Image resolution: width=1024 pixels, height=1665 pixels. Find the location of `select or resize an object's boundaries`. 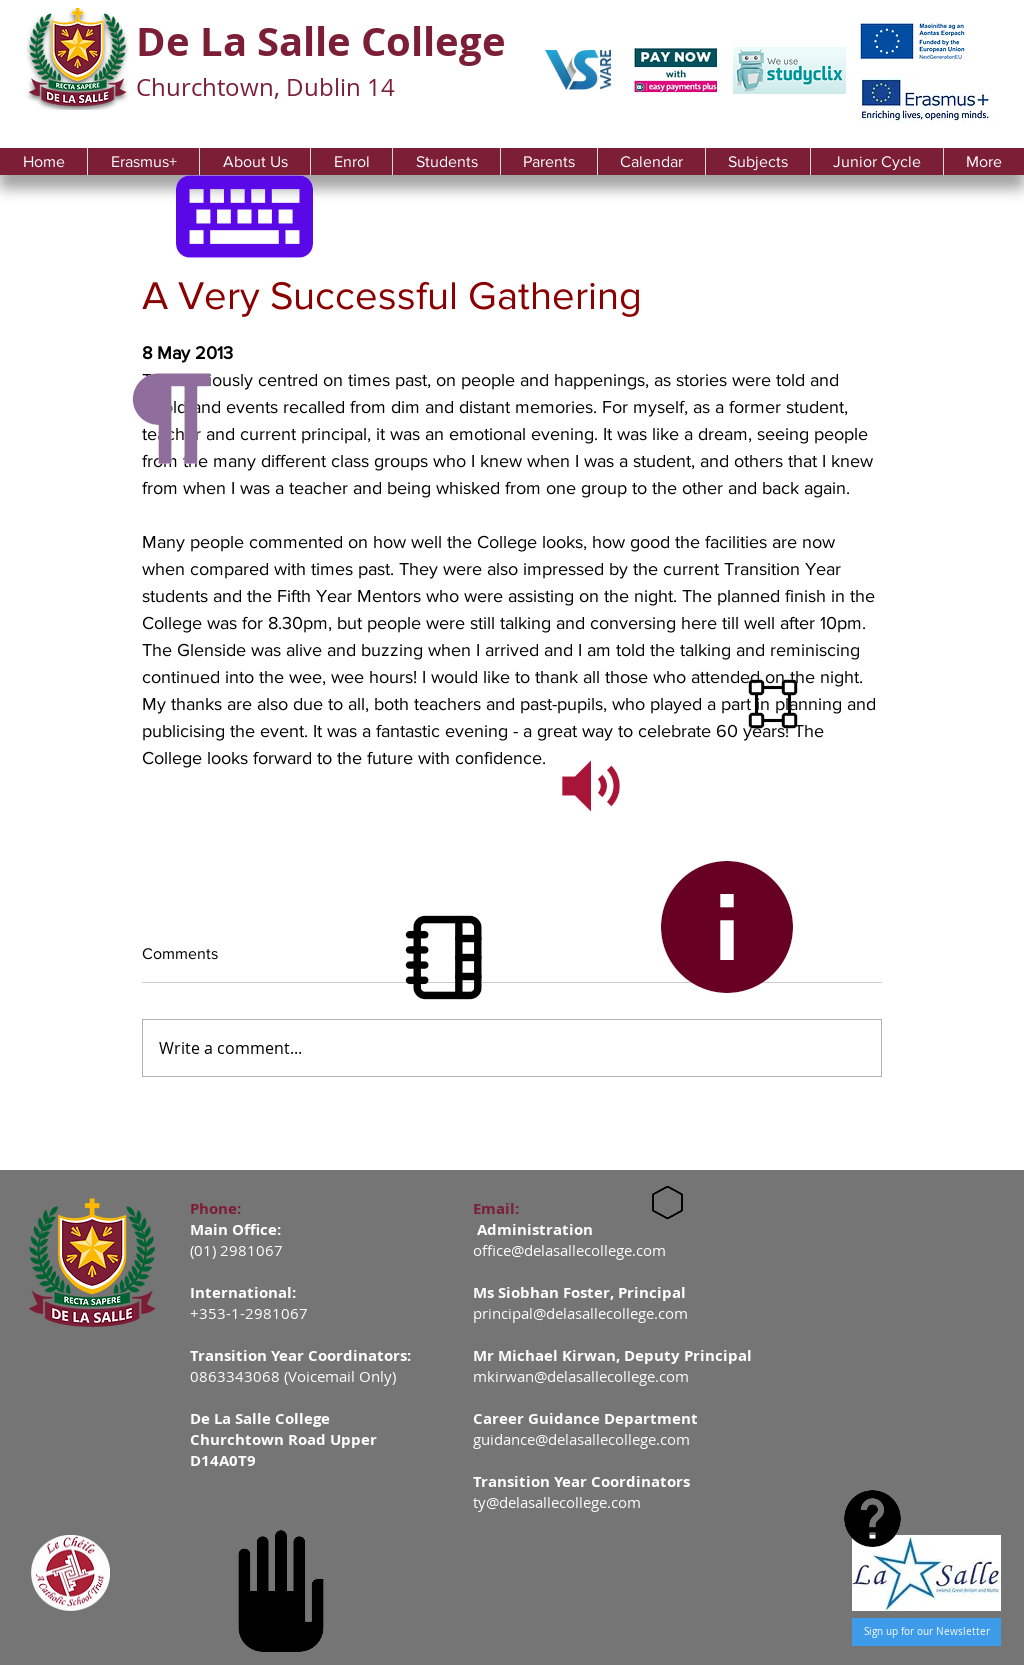

select or resize an object's boundaries is located at coordinates (773, 704).